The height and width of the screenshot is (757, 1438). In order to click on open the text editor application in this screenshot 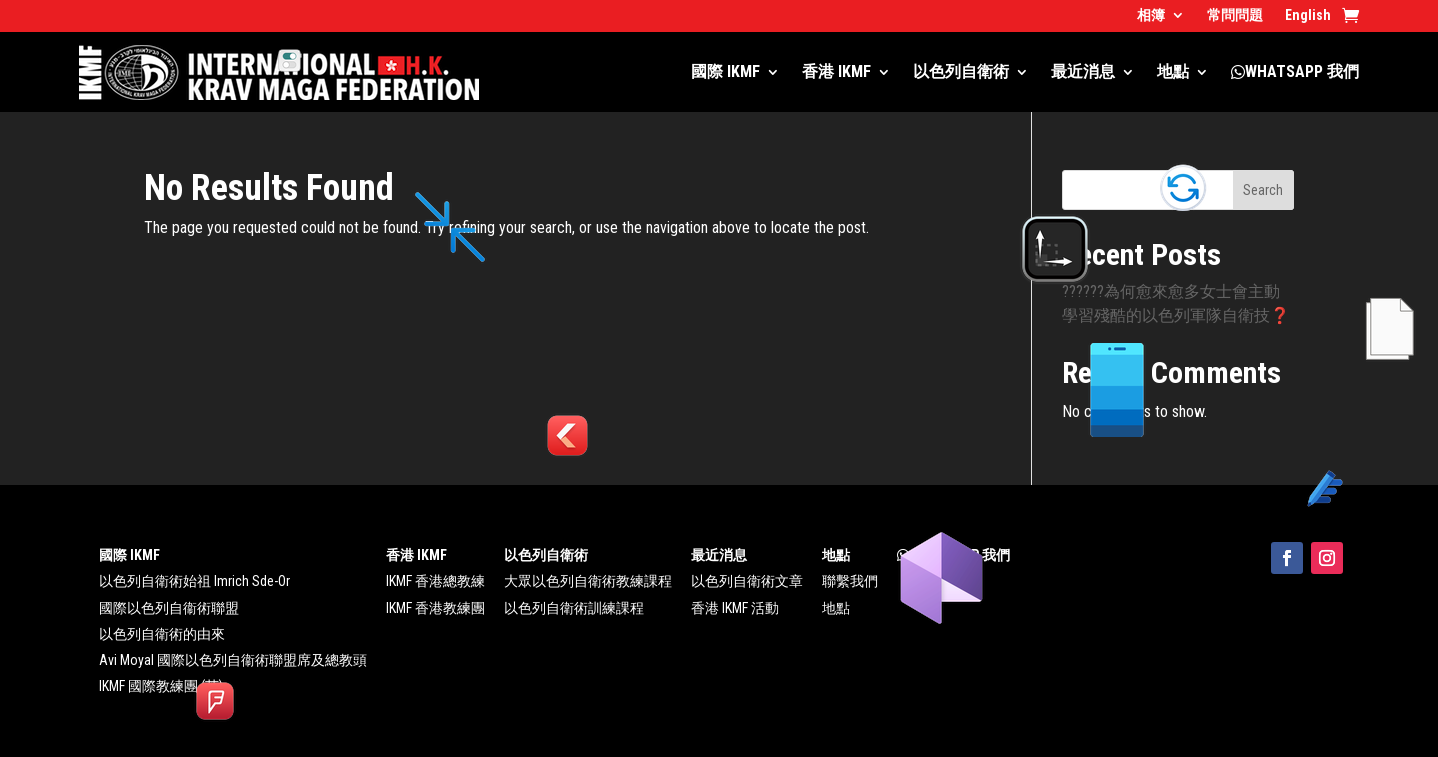, I will do `click(1325, 488)`.